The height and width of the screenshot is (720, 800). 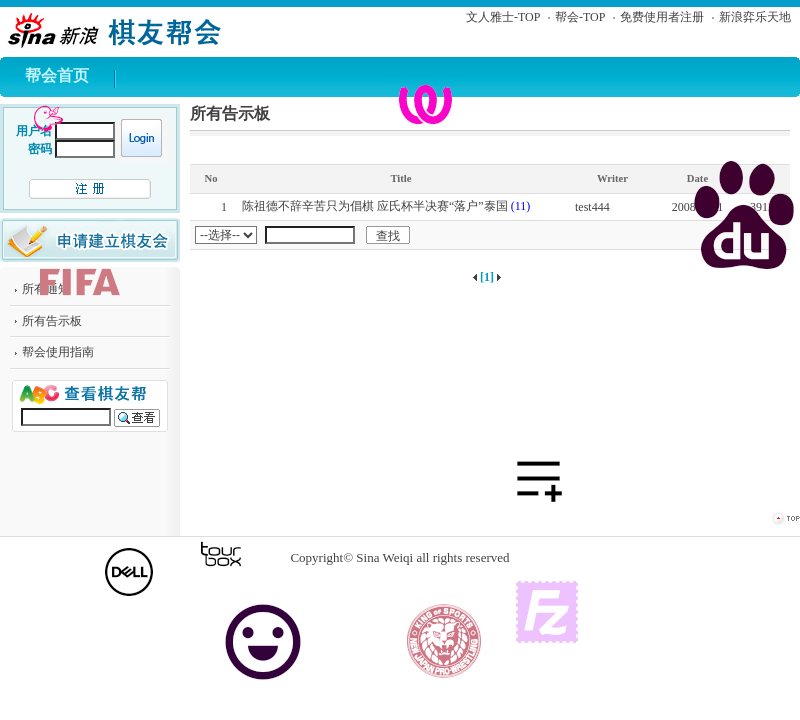 I want to click on FIFA official logo, so click(x=80, y=282).